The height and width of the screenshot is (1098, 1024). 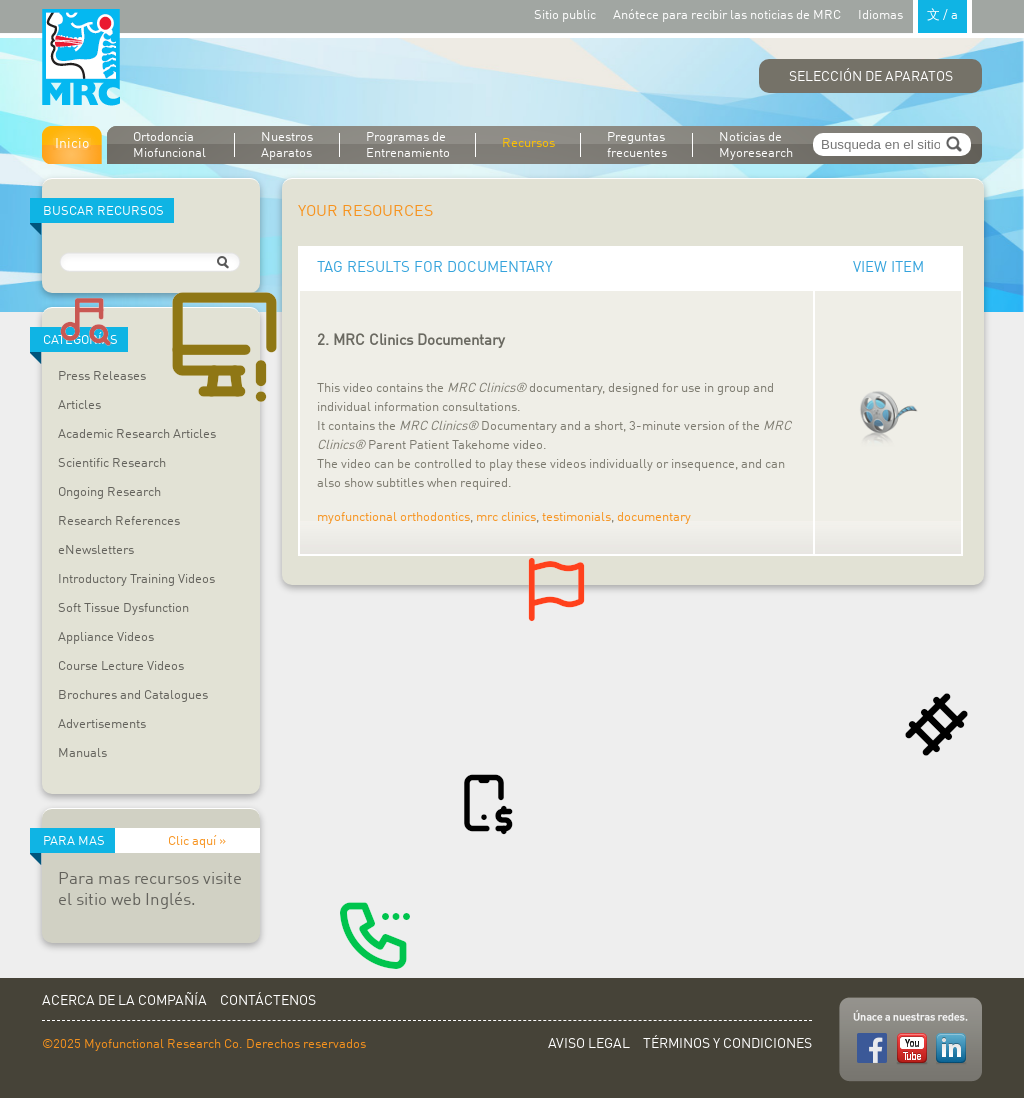 I want to click on search for songs or music, so click(x=84, y=319).